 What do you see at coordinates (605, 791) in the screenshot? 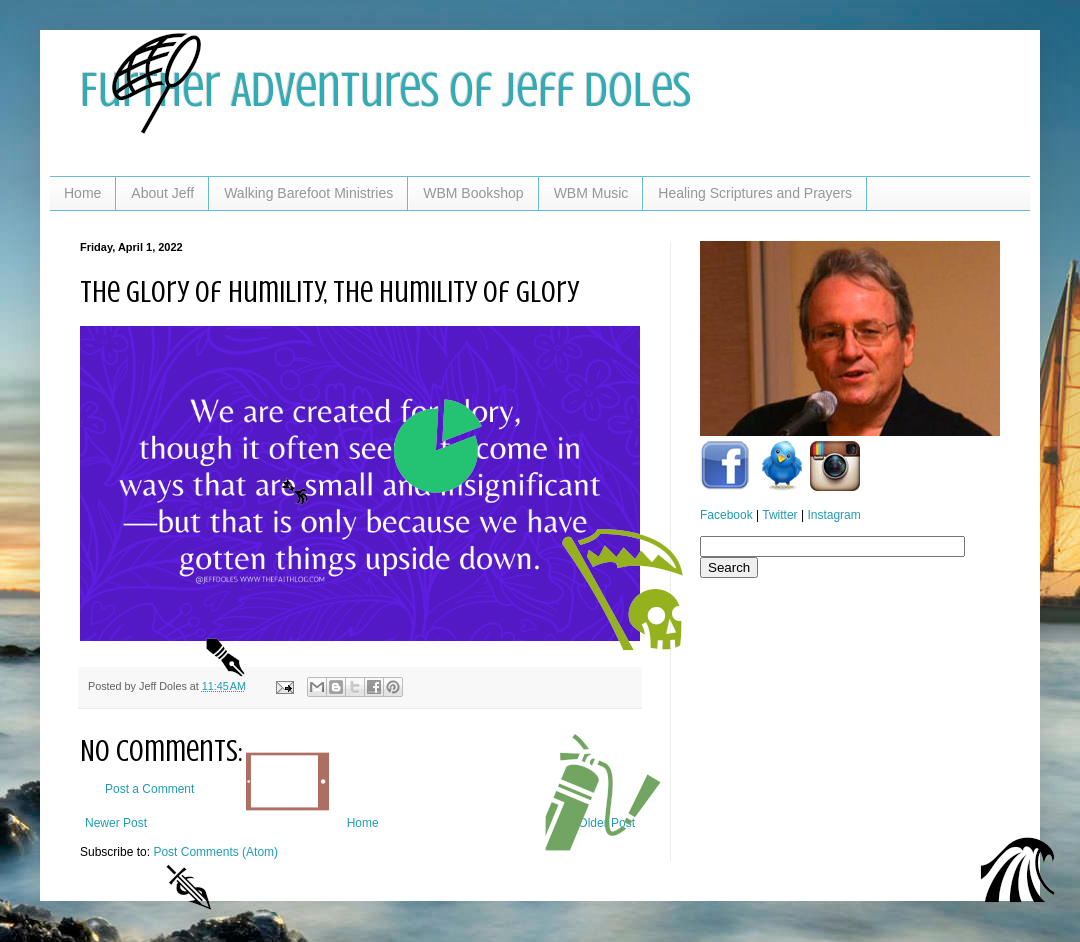
I see `access fire safety equipment or information` at bounding box center [605, 791].